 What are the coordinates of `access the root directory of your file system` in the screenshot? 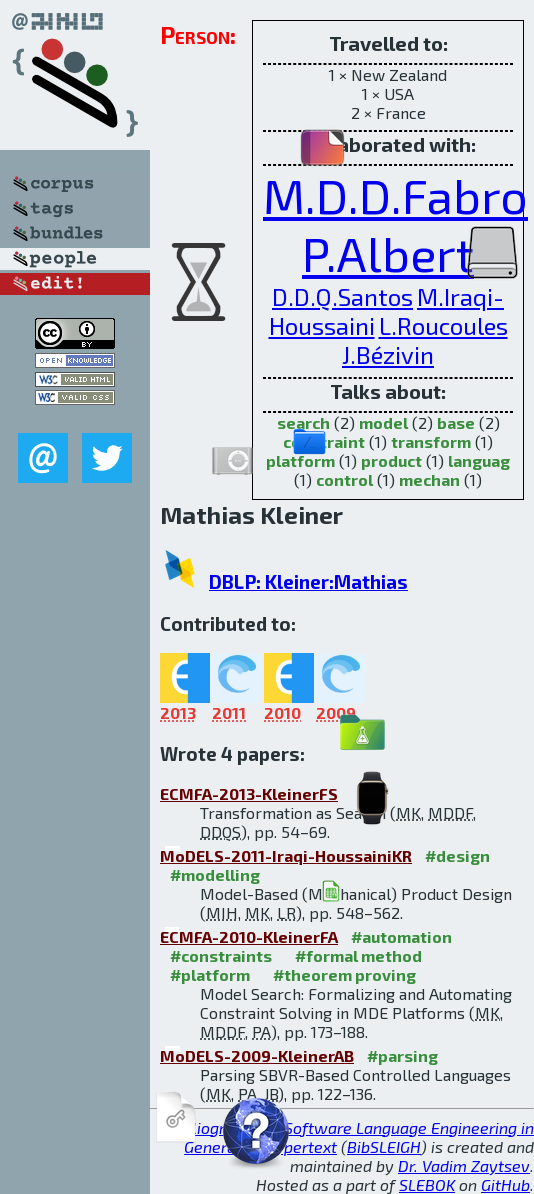 It's located at (309, 441).